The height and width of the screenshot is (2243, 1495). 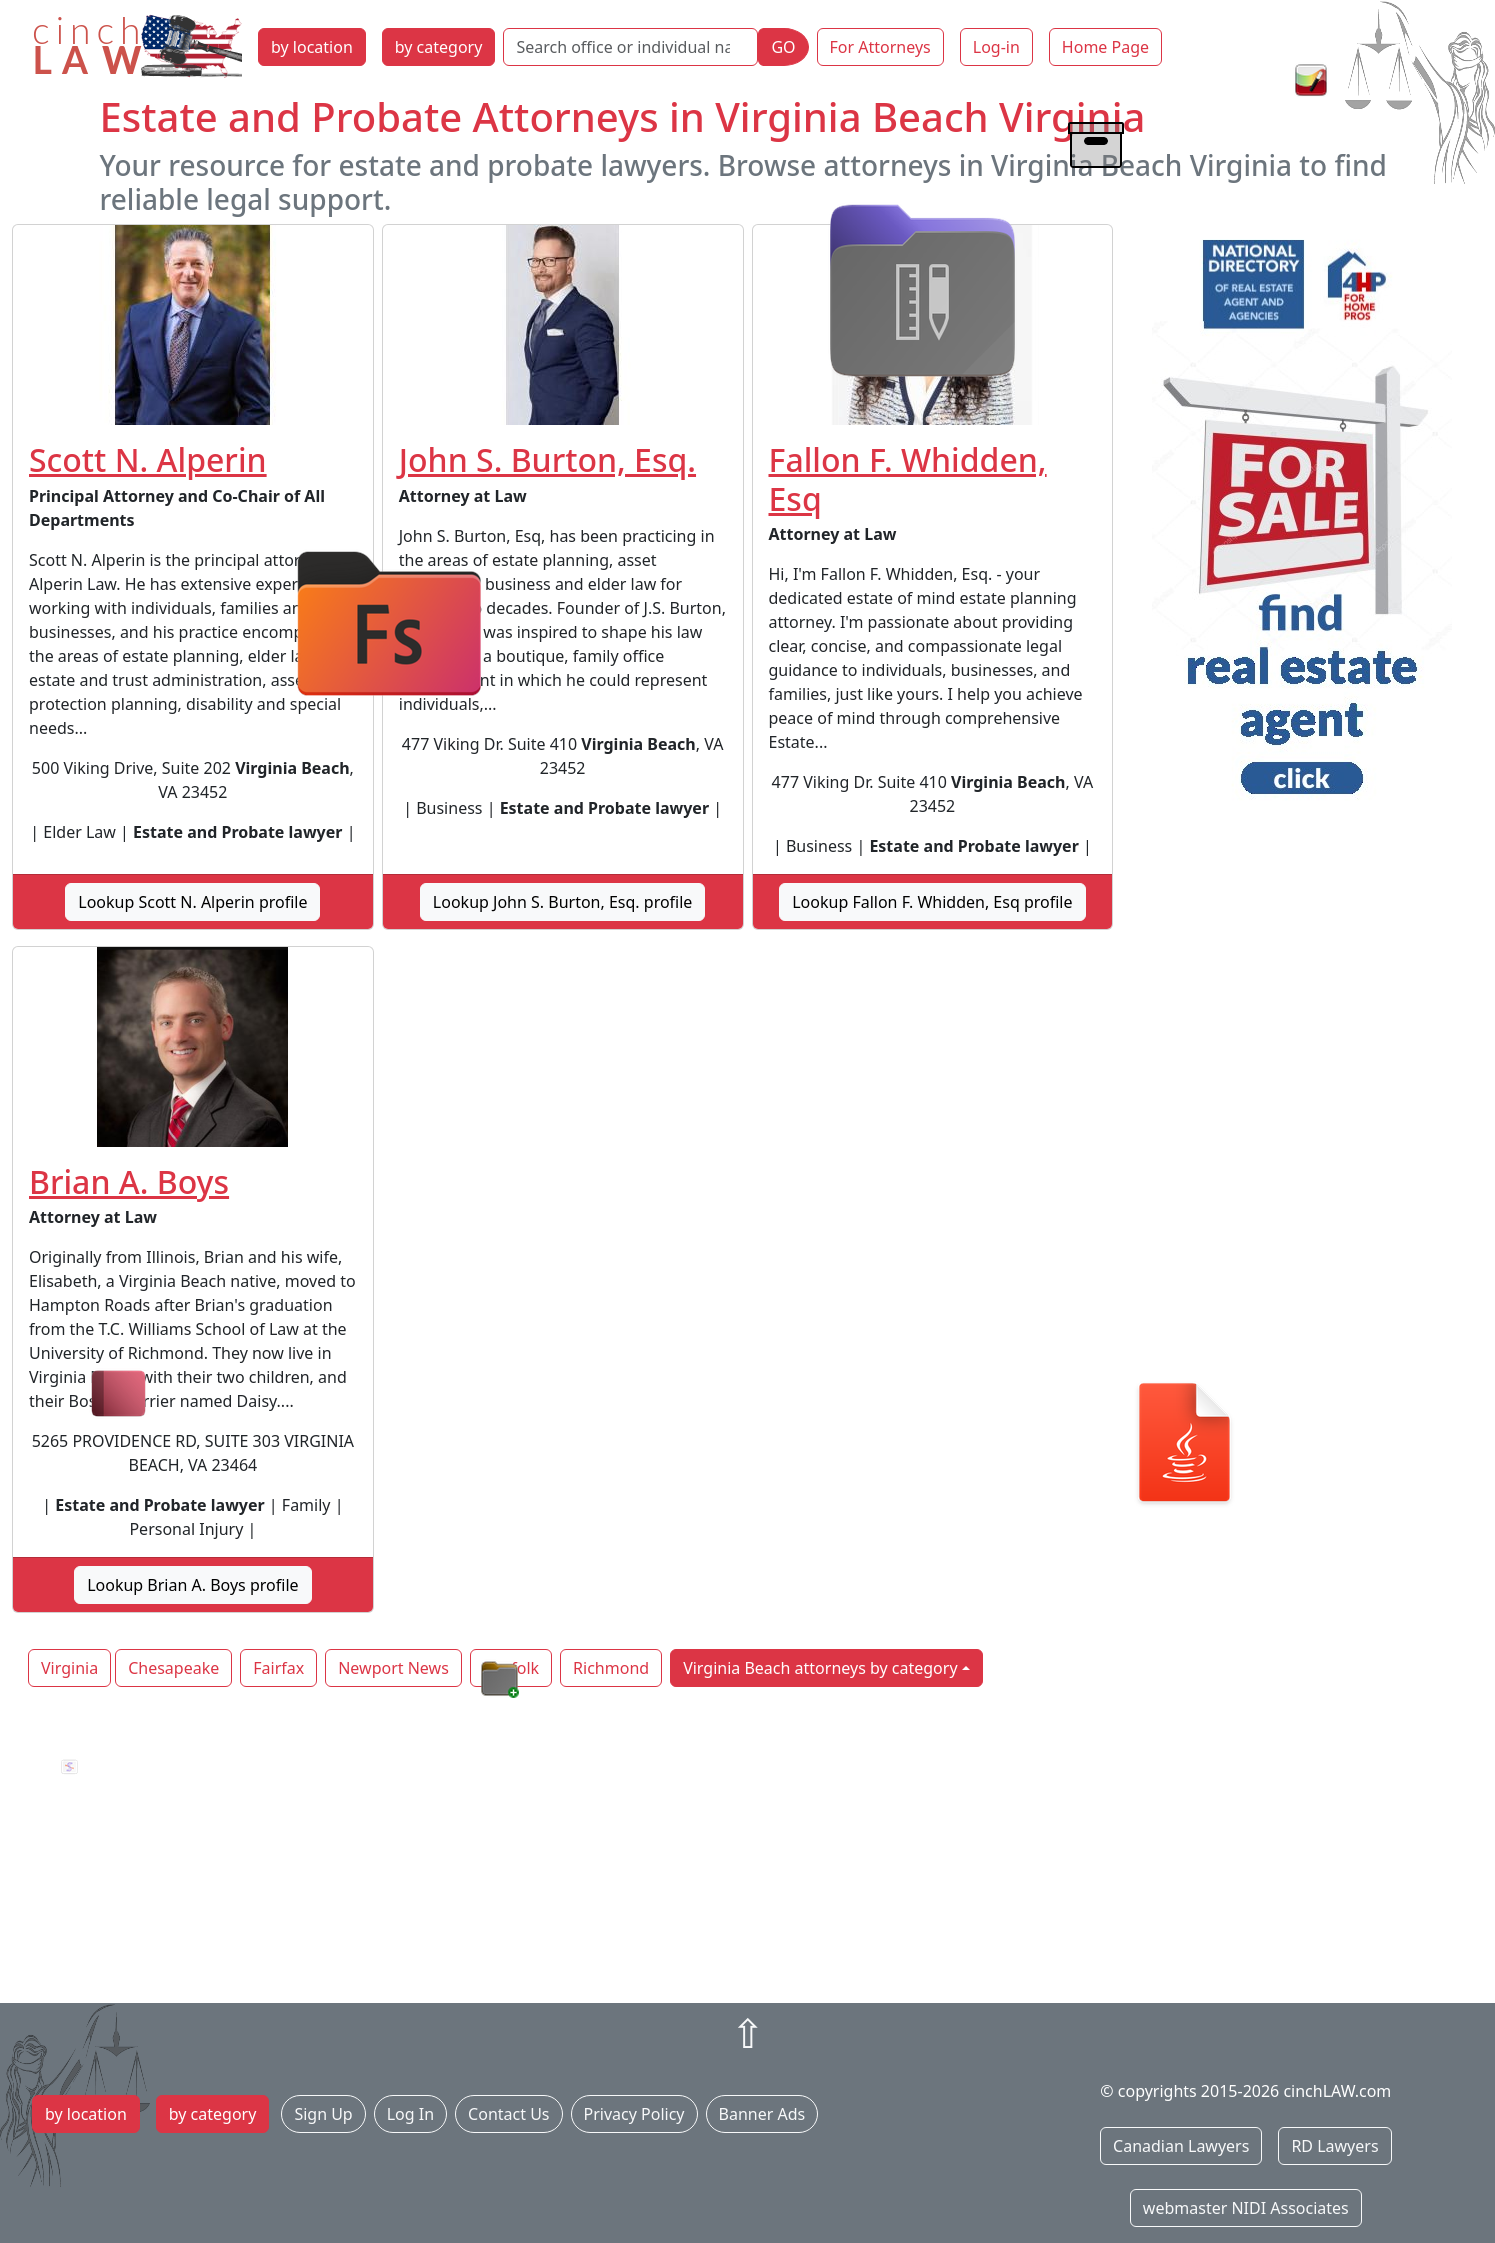 I want to click on open winetricks application, so click(x=1311, y=80).